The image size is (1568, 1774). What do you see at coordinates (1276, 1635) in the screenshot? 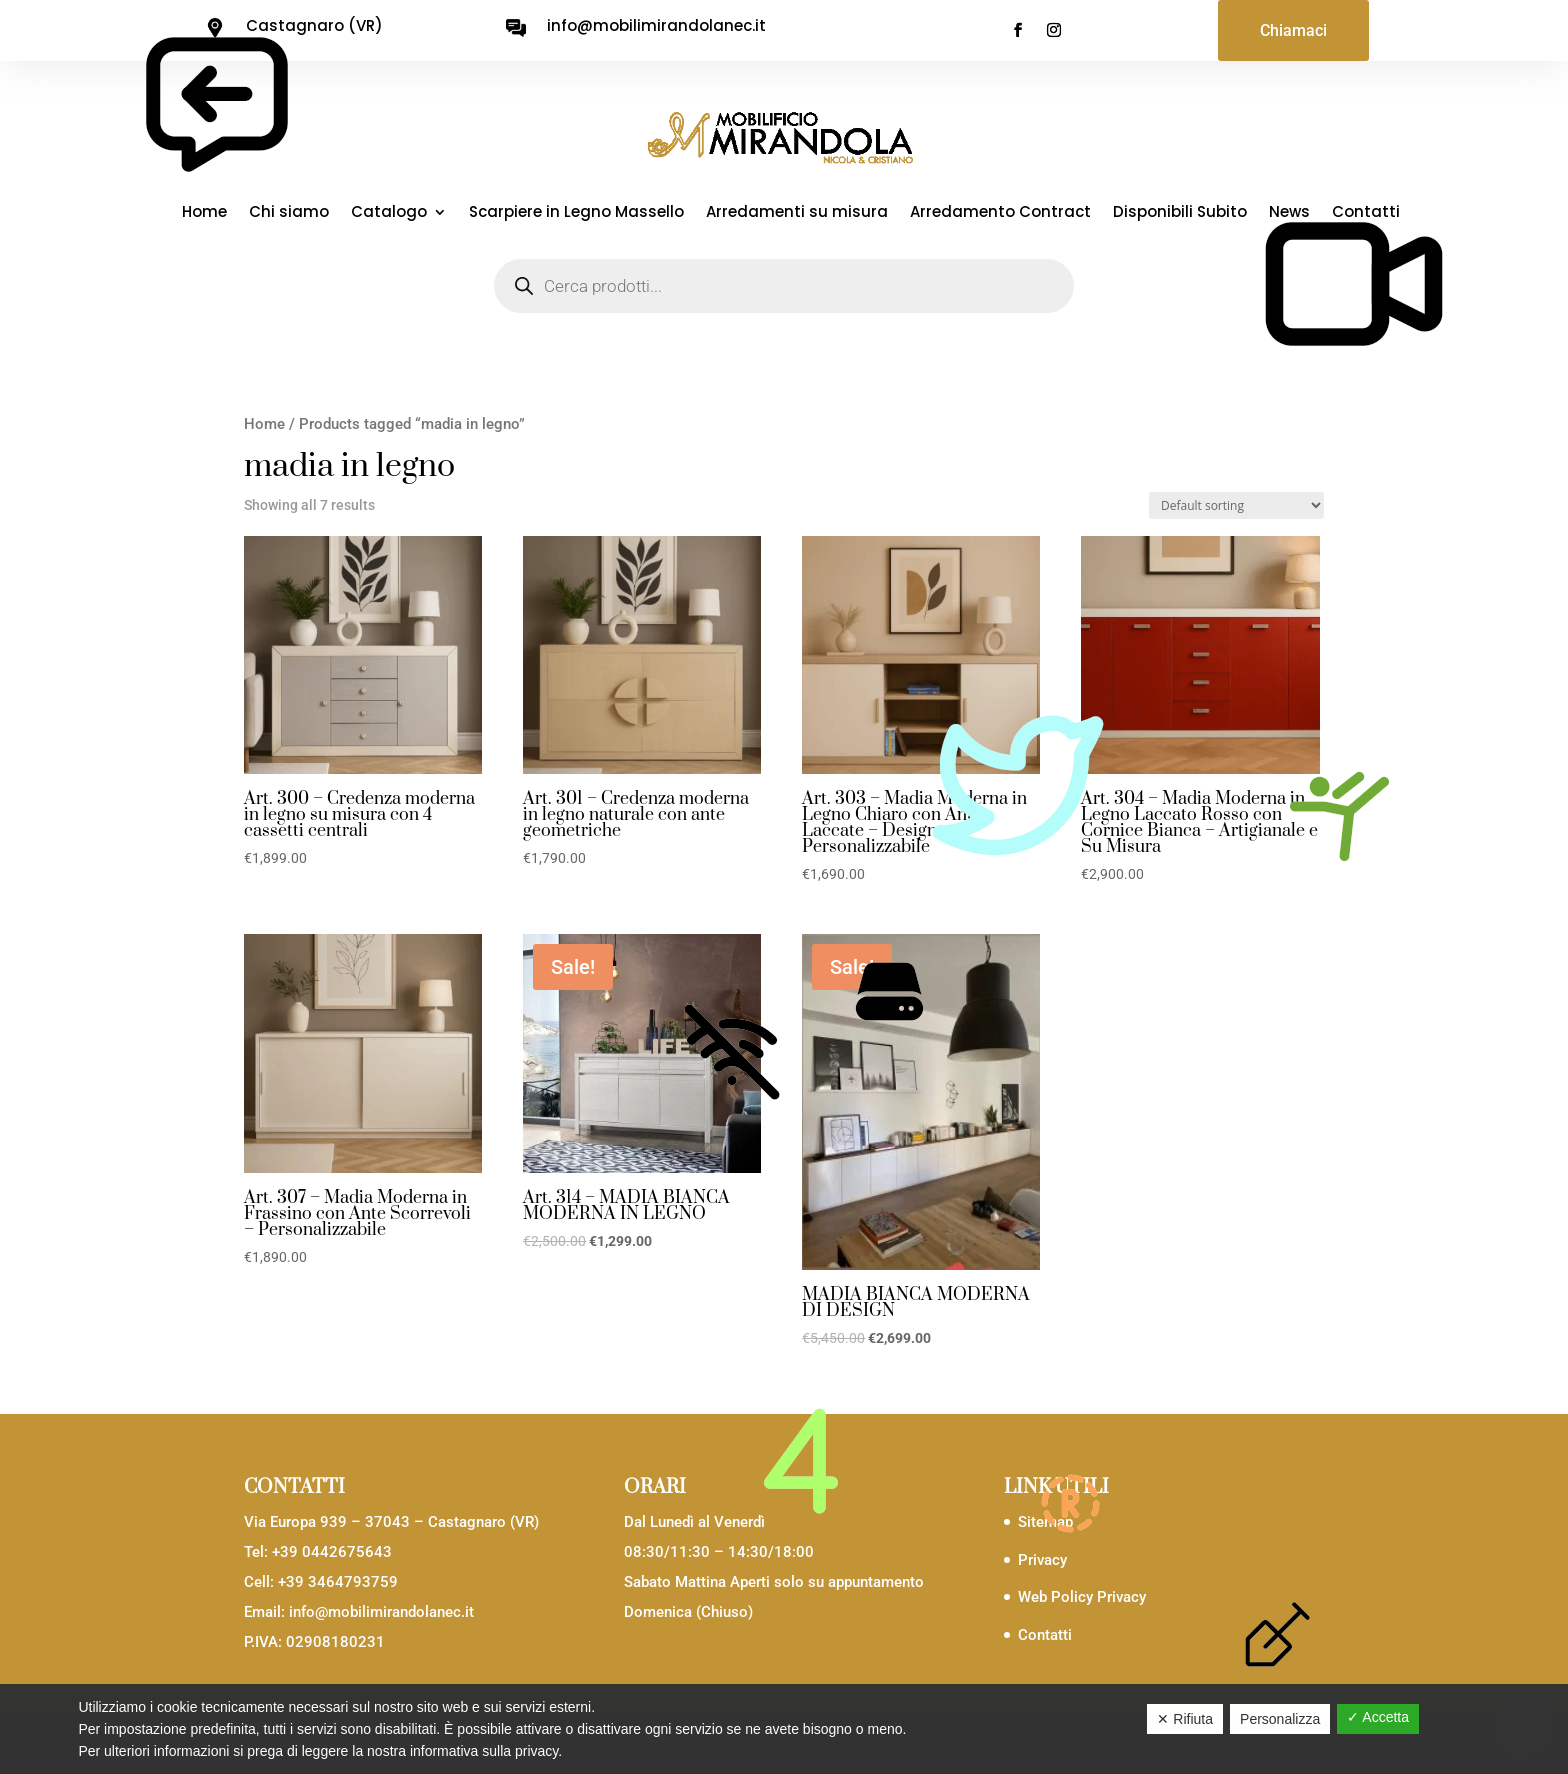
I see `access gardening or landscaping tools` at bounding box center [1276, 1635].